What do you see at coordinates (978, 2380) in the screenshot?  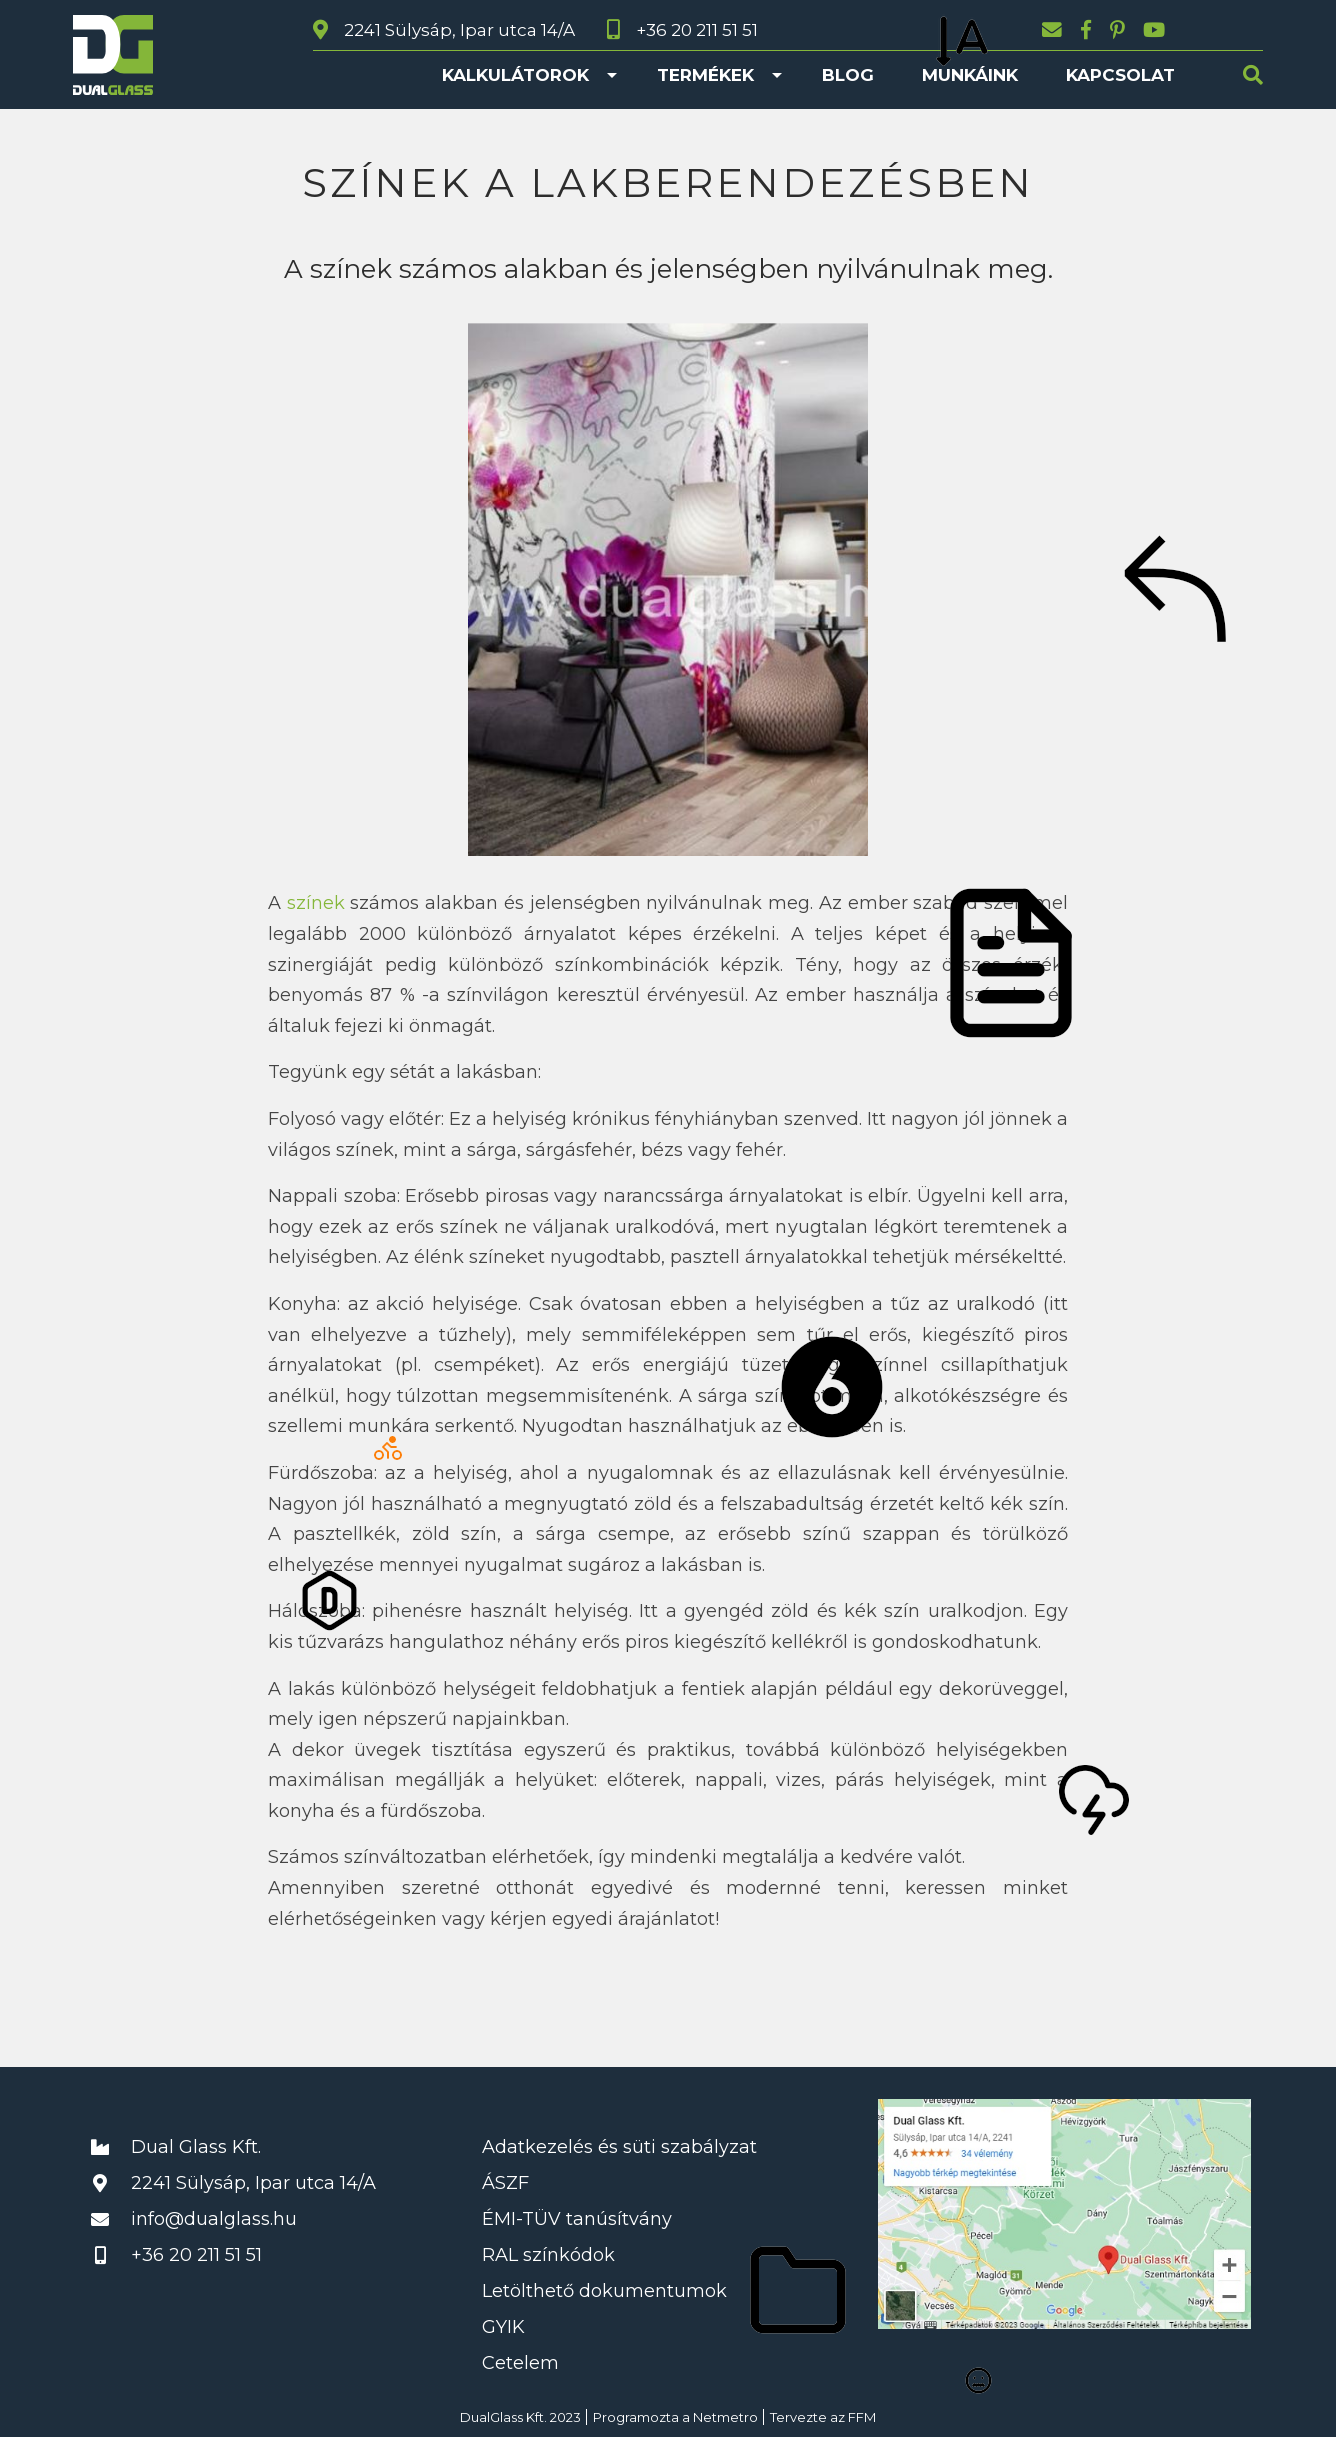 I see `report feeling unwell or sick` at bounding box center [978, 2380].